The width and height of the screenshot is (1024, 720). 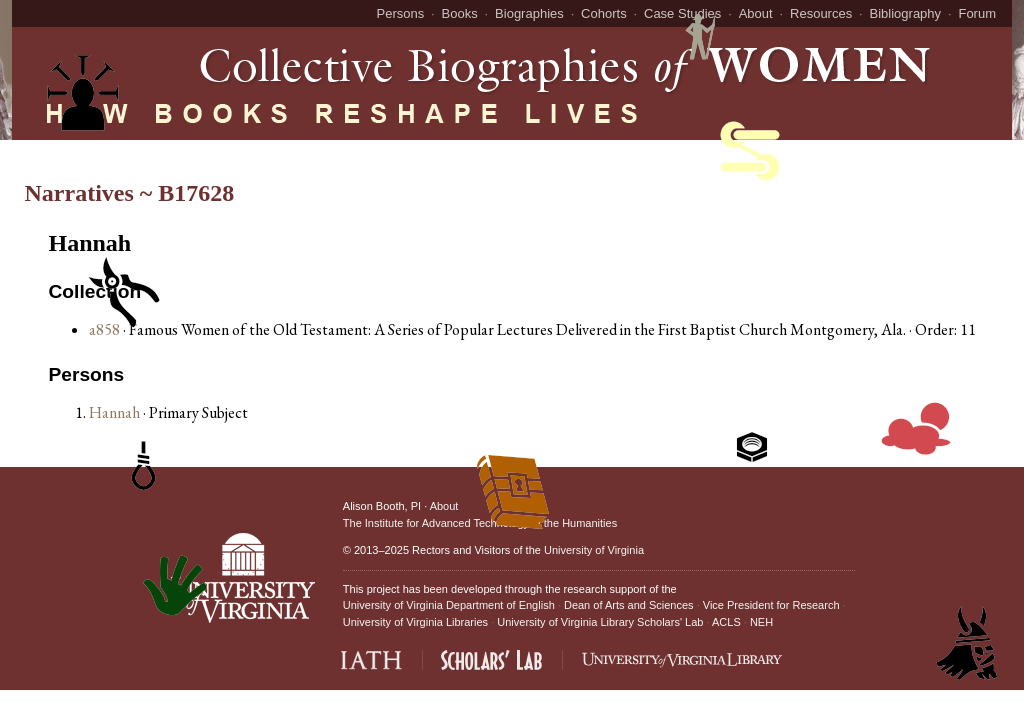 What do you see at coordinates (513, 492) in the screenshot?
I see `access hidden or locked content` at bounding box center [513, 492].